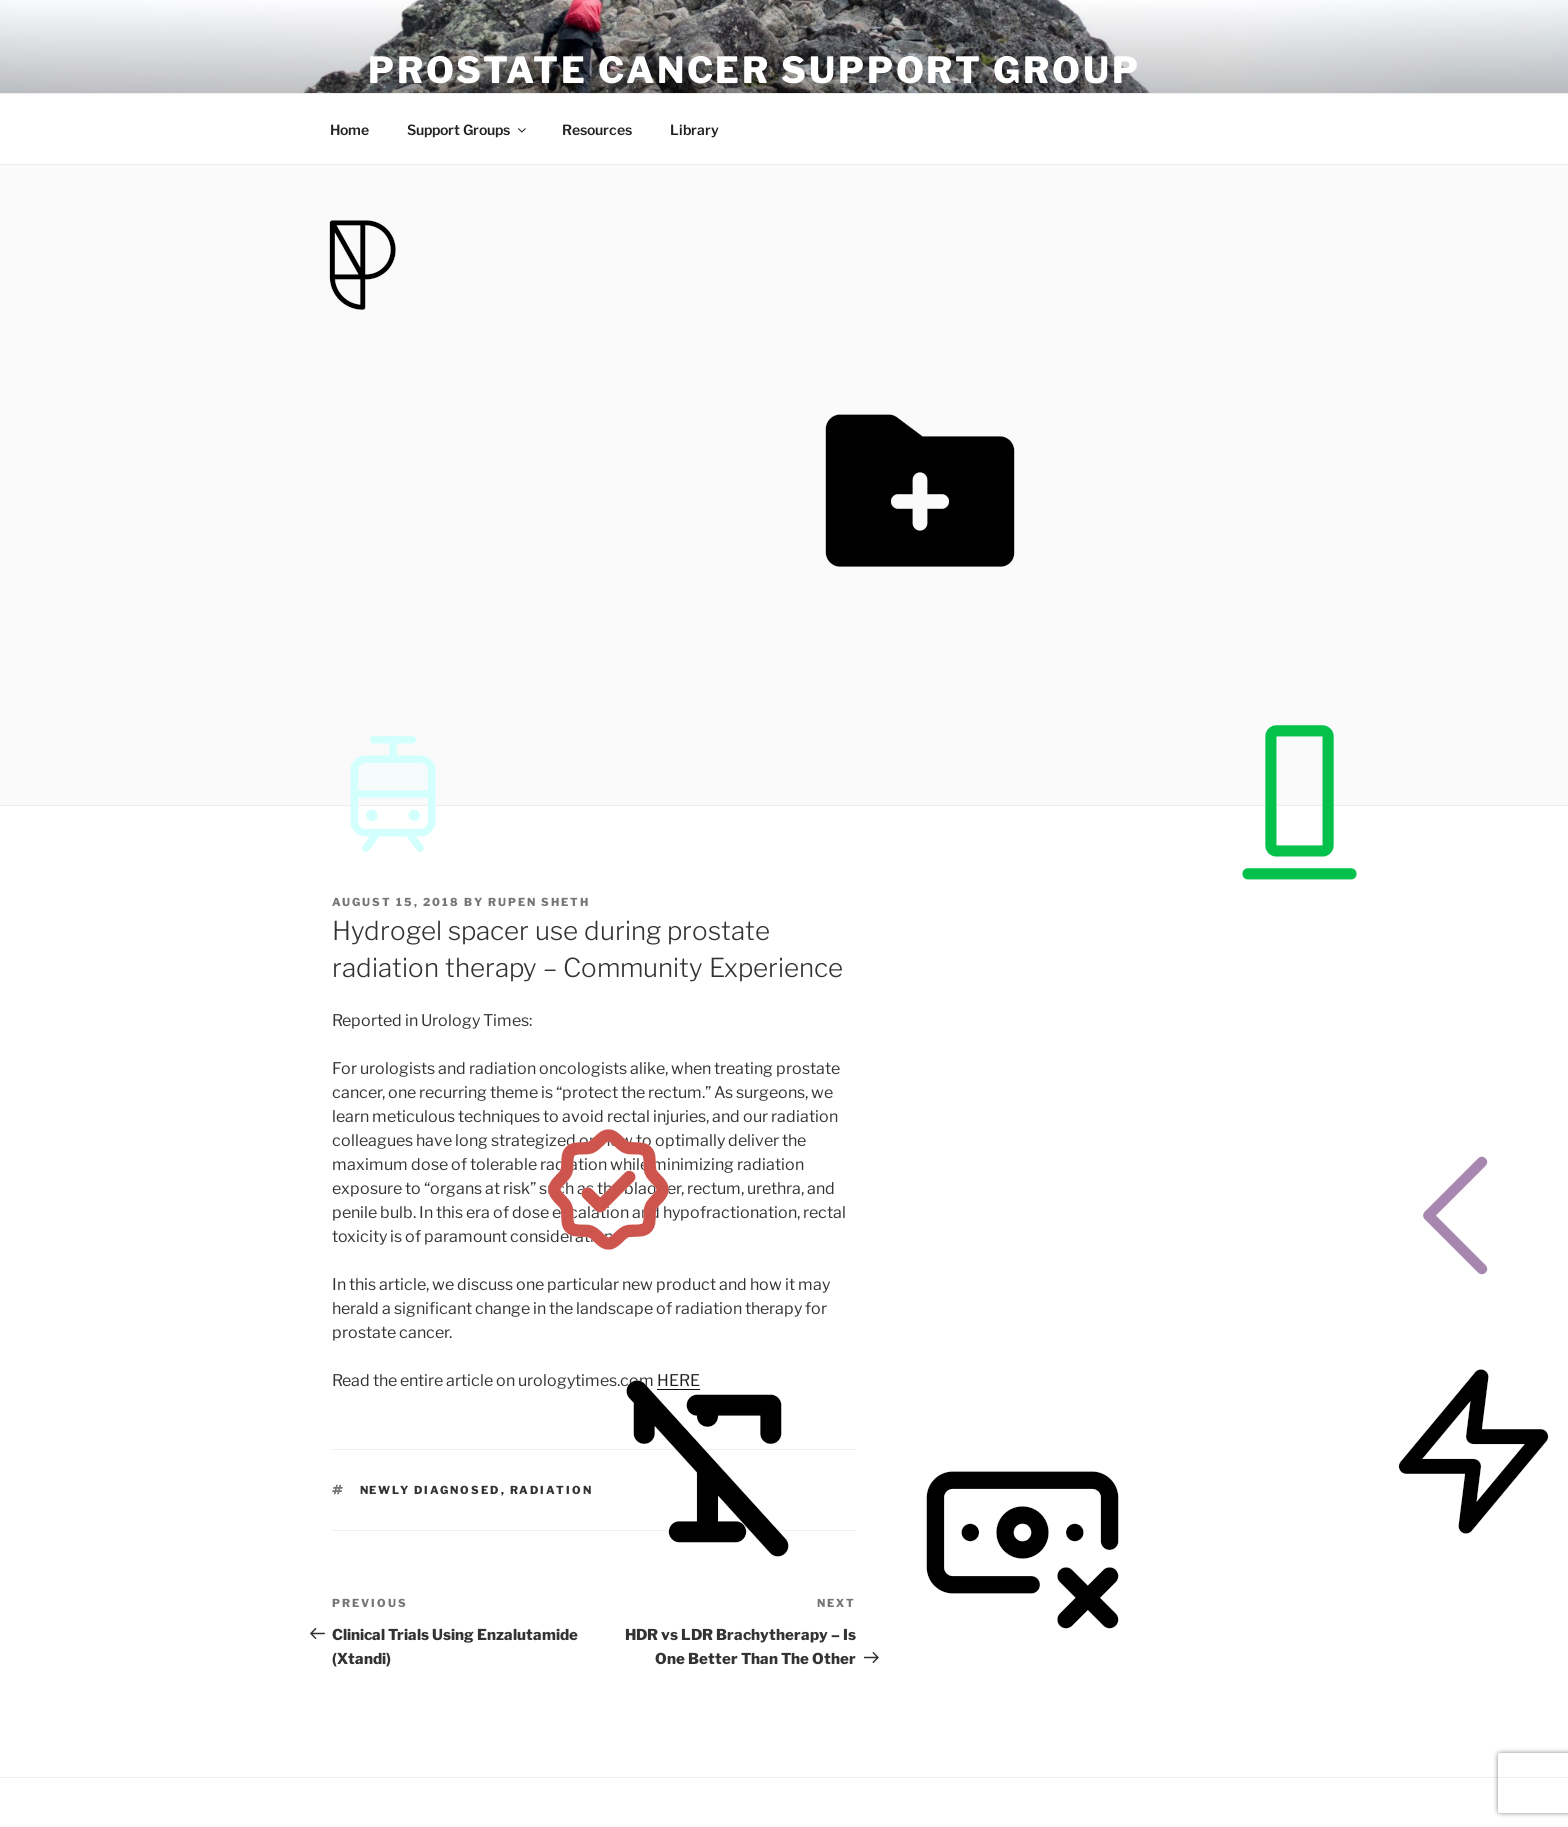  Describe the element at coordinates (707, 1468) in the screenshot. I see `disable text formatting` at that location.